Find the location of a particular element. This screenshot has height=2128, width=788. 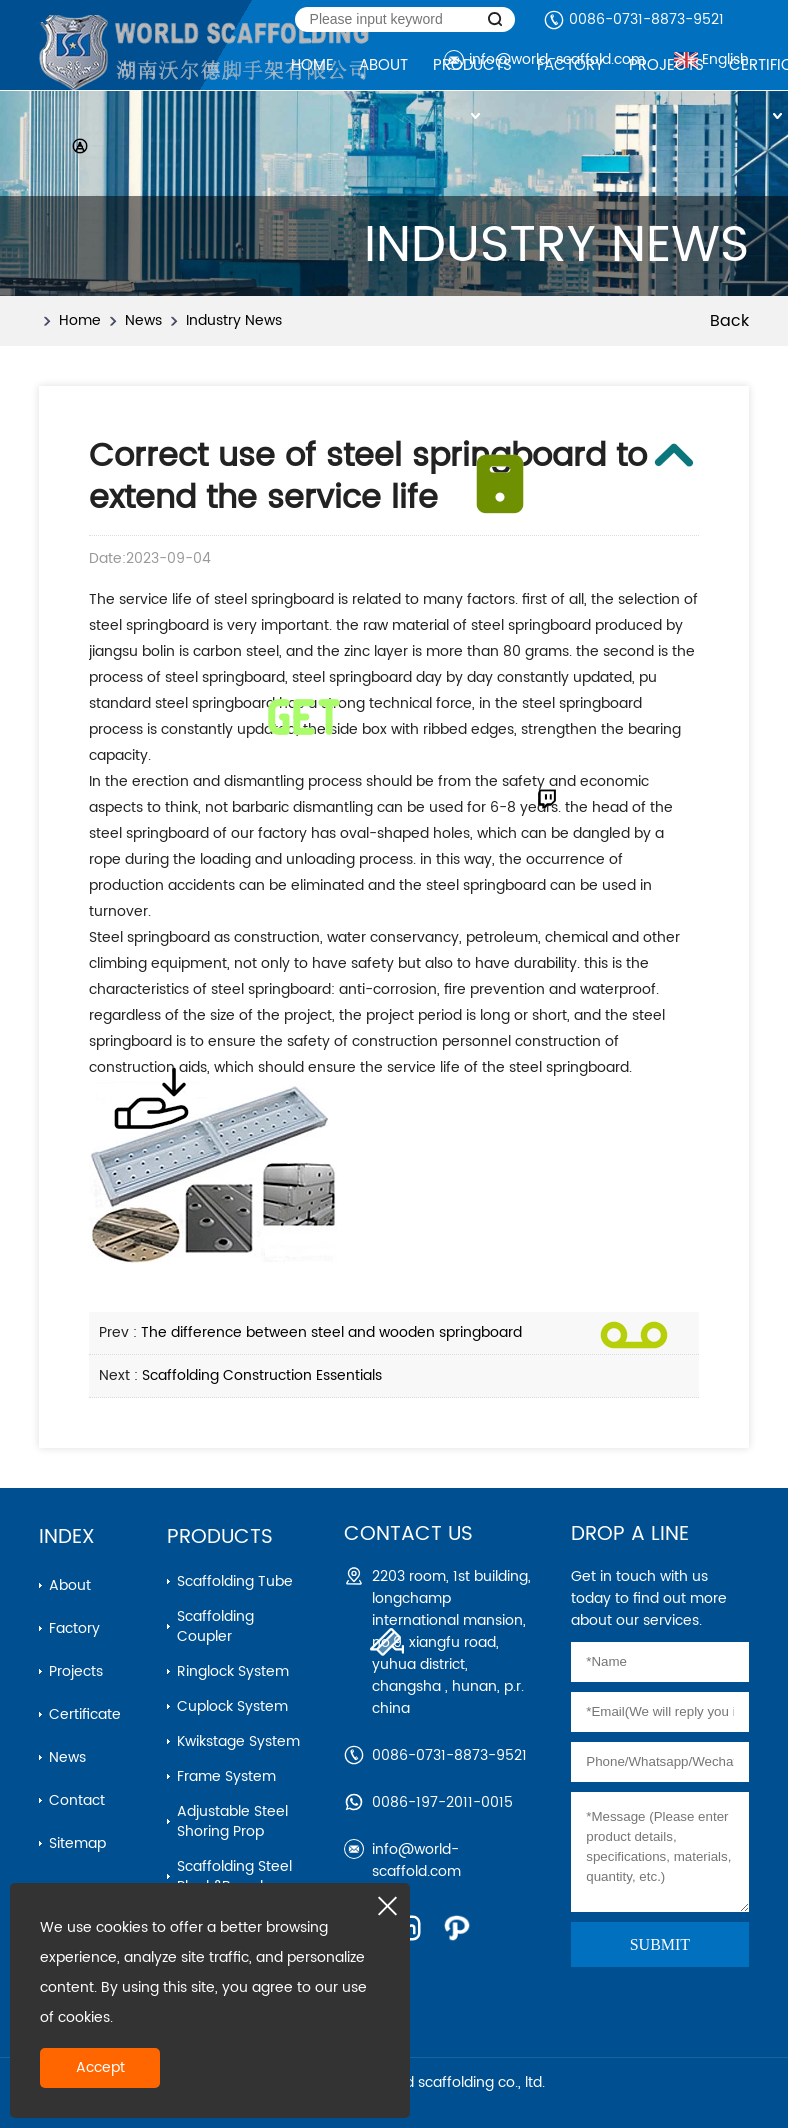

access mobile device settings is located at coordinates (500, 484).